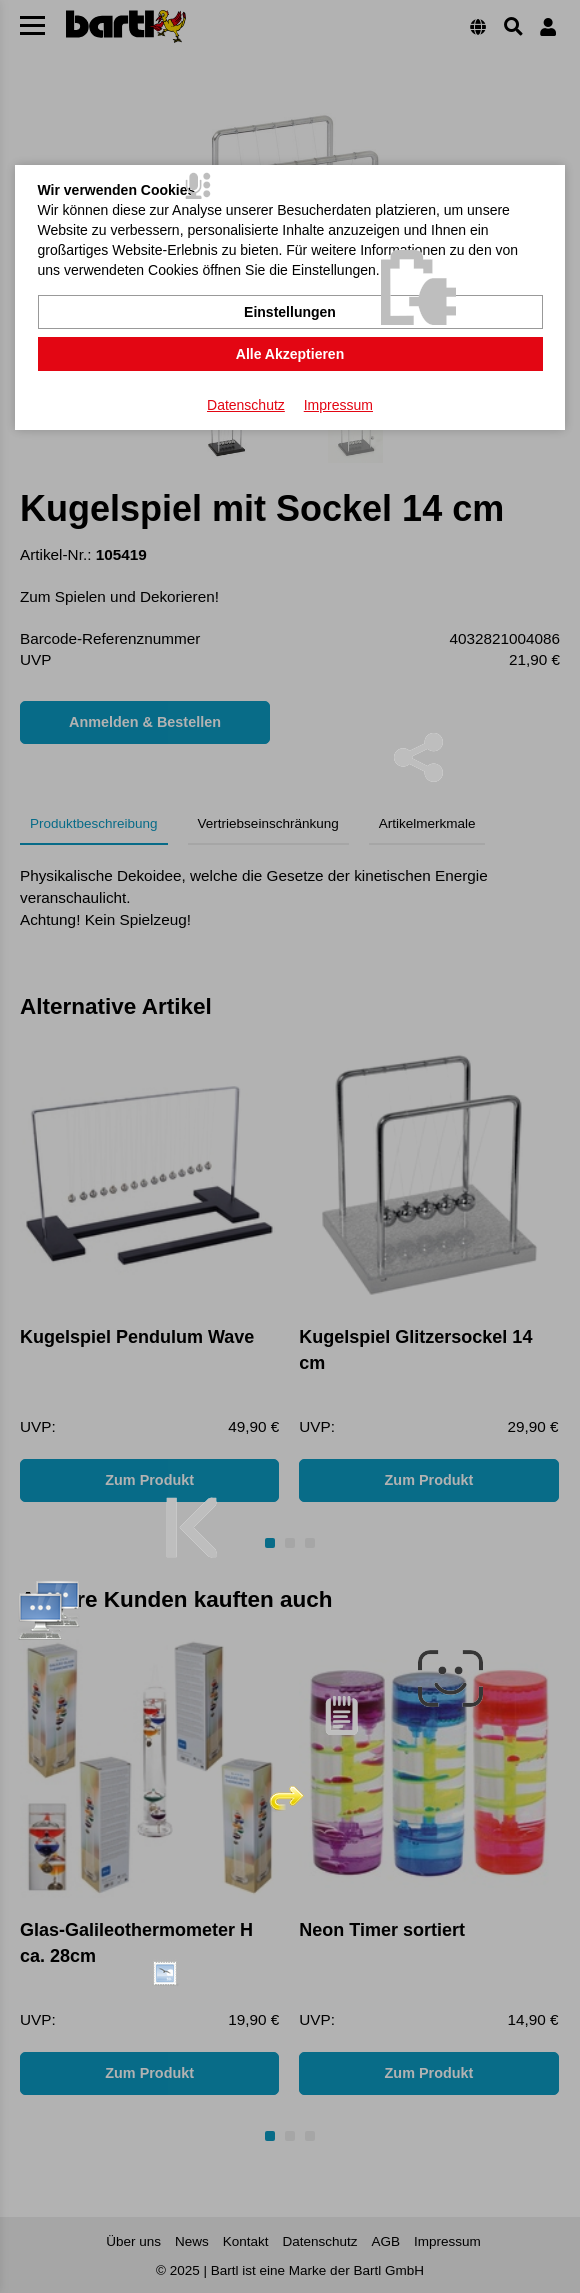  What do you see at coordinates (191, 1527) in the screenshot?
I see `go to the first item in a list or sequence` at bounding box center [191, 1527].